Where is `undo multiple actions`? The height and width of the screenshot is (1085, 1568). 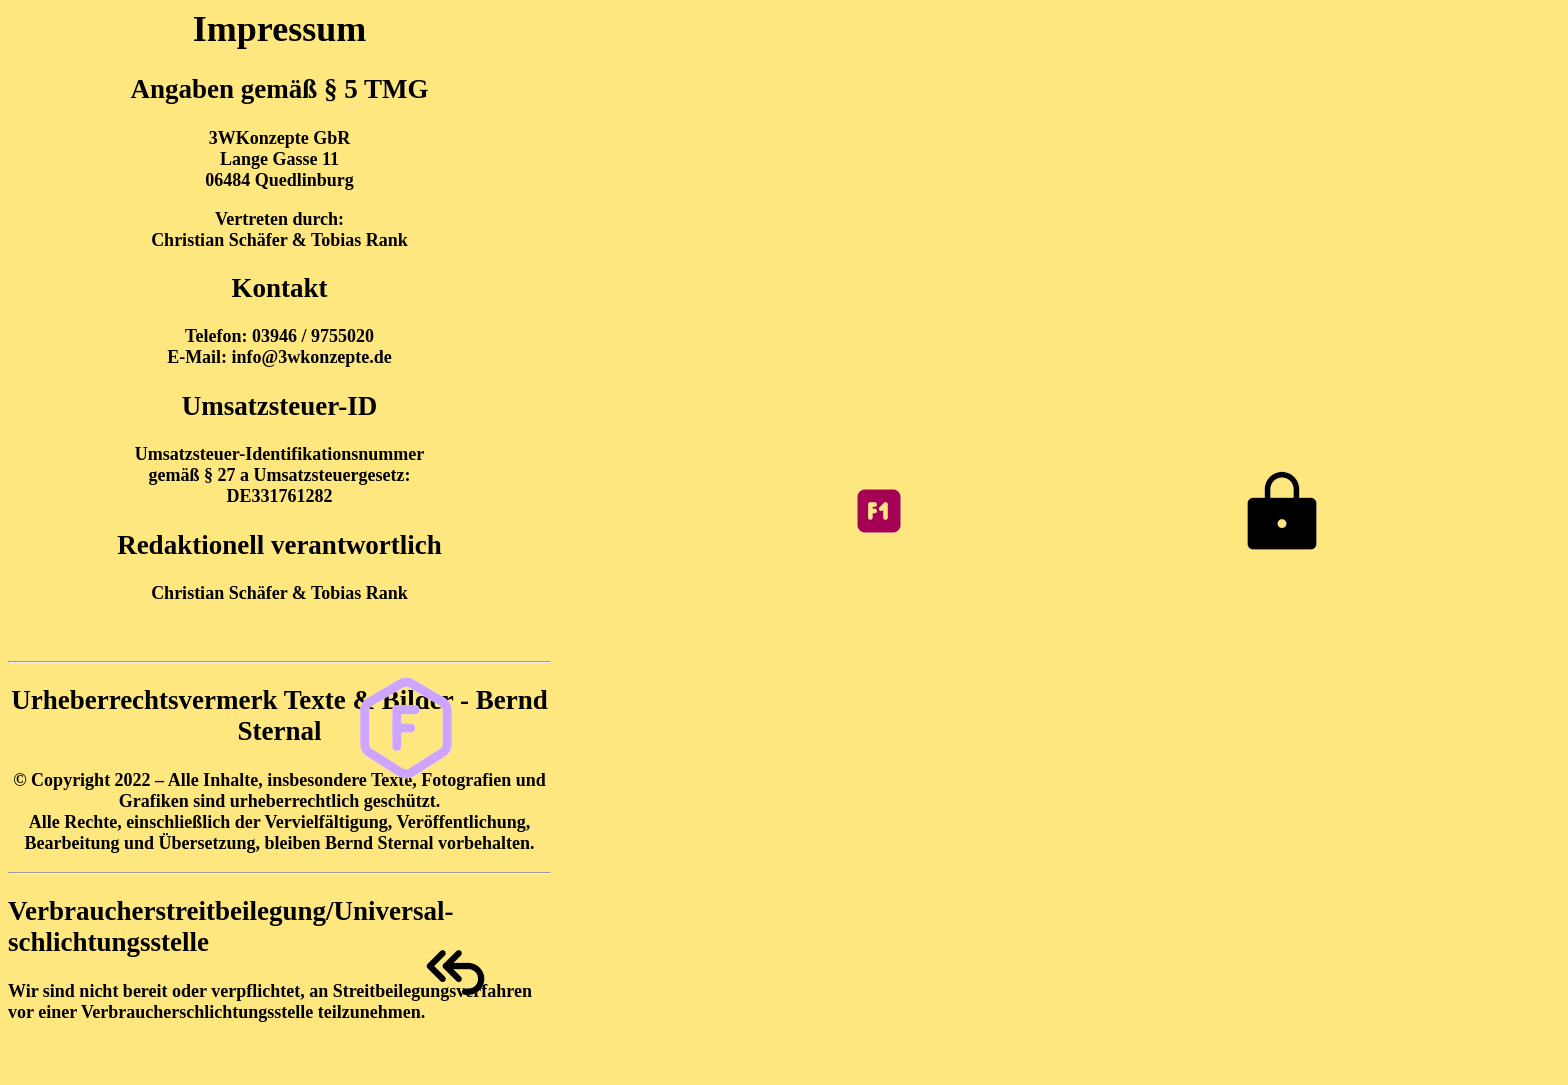 undo multiple actions is located at coordinates (455, 972).